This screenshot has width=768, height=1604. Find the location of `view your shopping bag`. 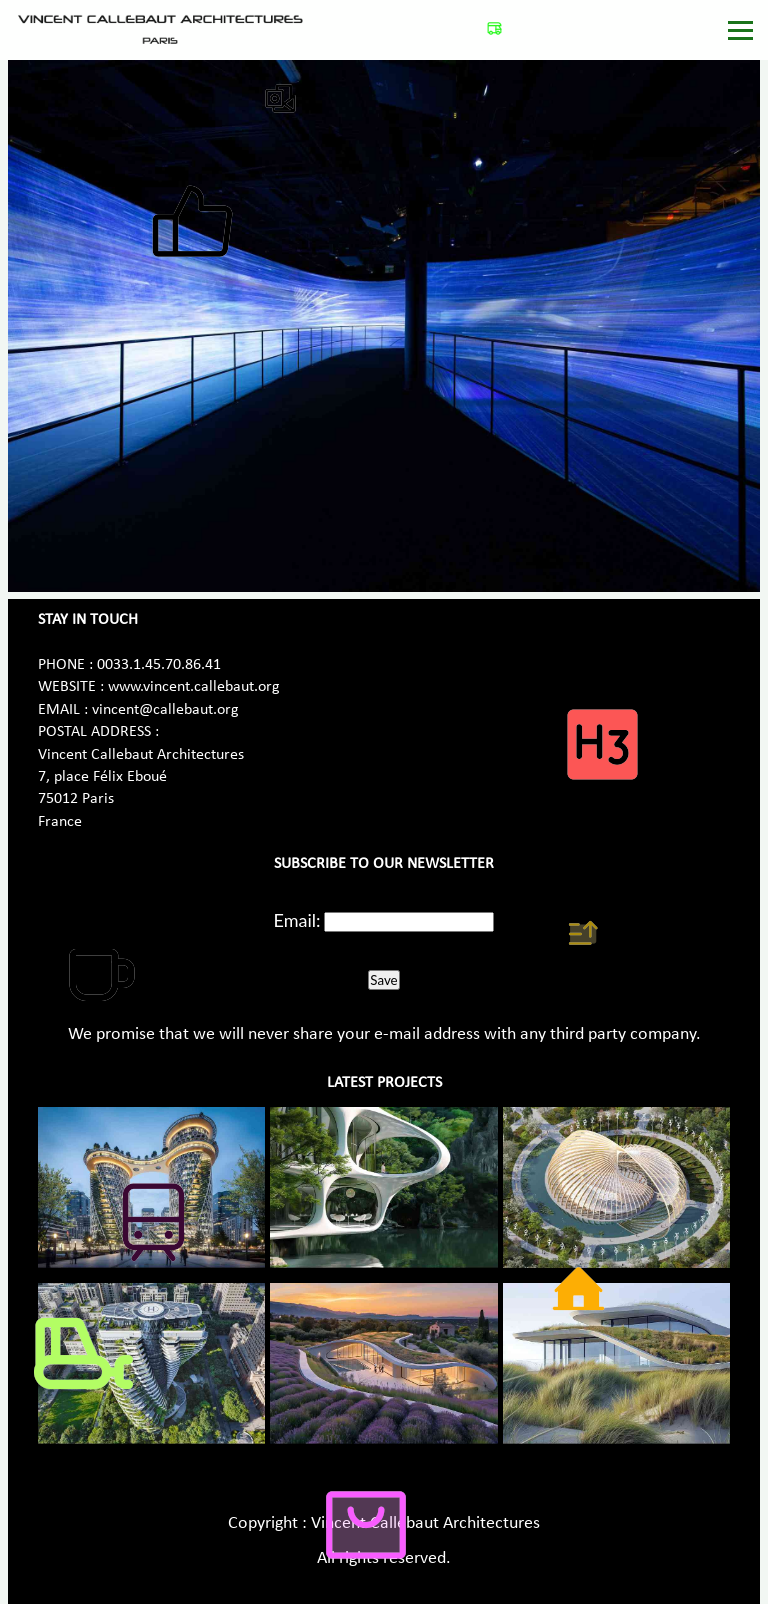

view your shopping bag is located at coordinates (366, 1525).